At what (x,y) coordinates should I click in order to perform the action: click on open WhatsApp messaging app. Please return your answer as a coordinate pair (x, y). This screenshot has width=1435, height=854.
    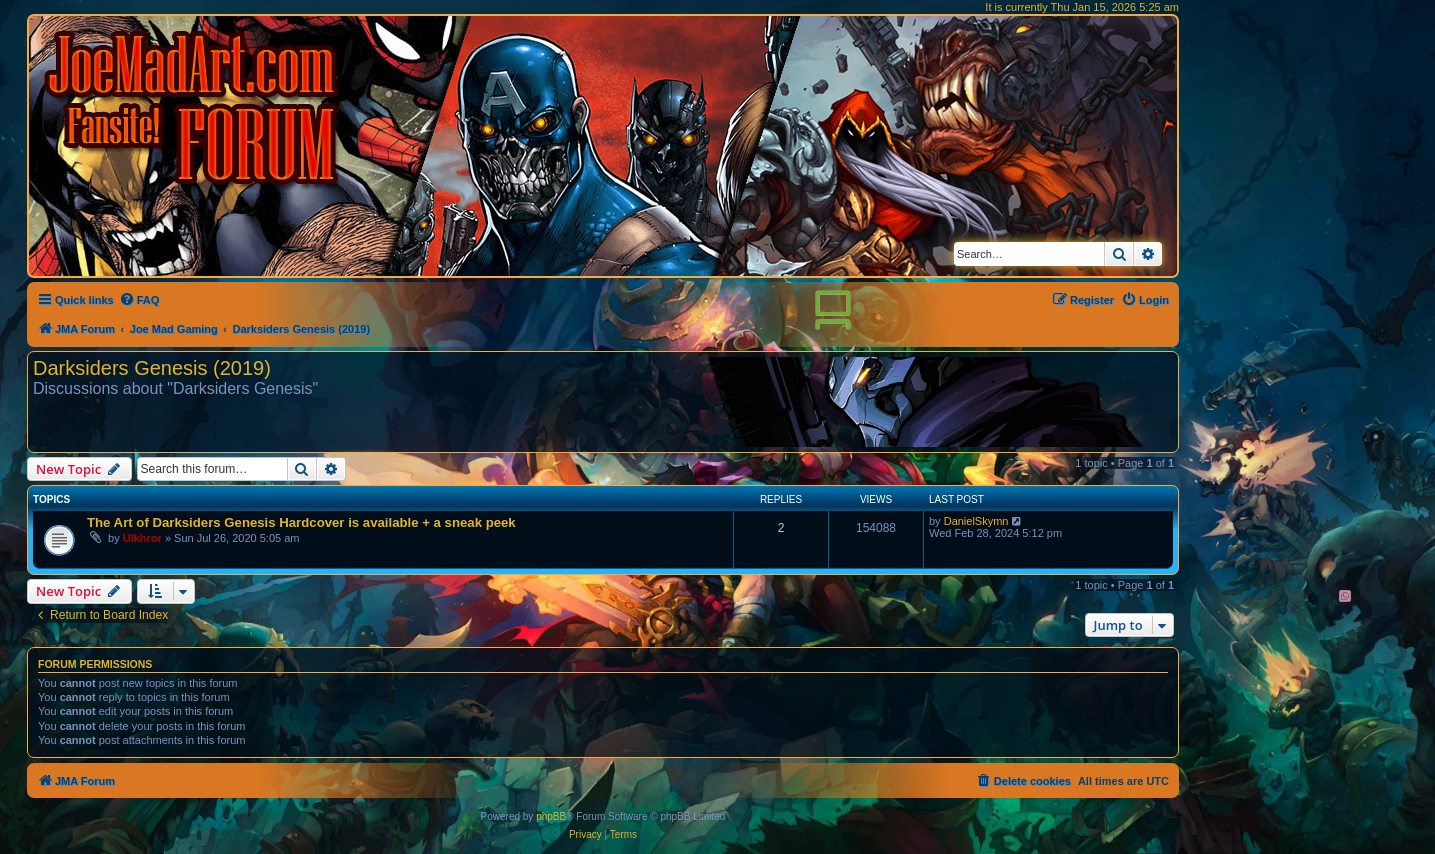
    Looking at the image, I should click on (1345, 596).